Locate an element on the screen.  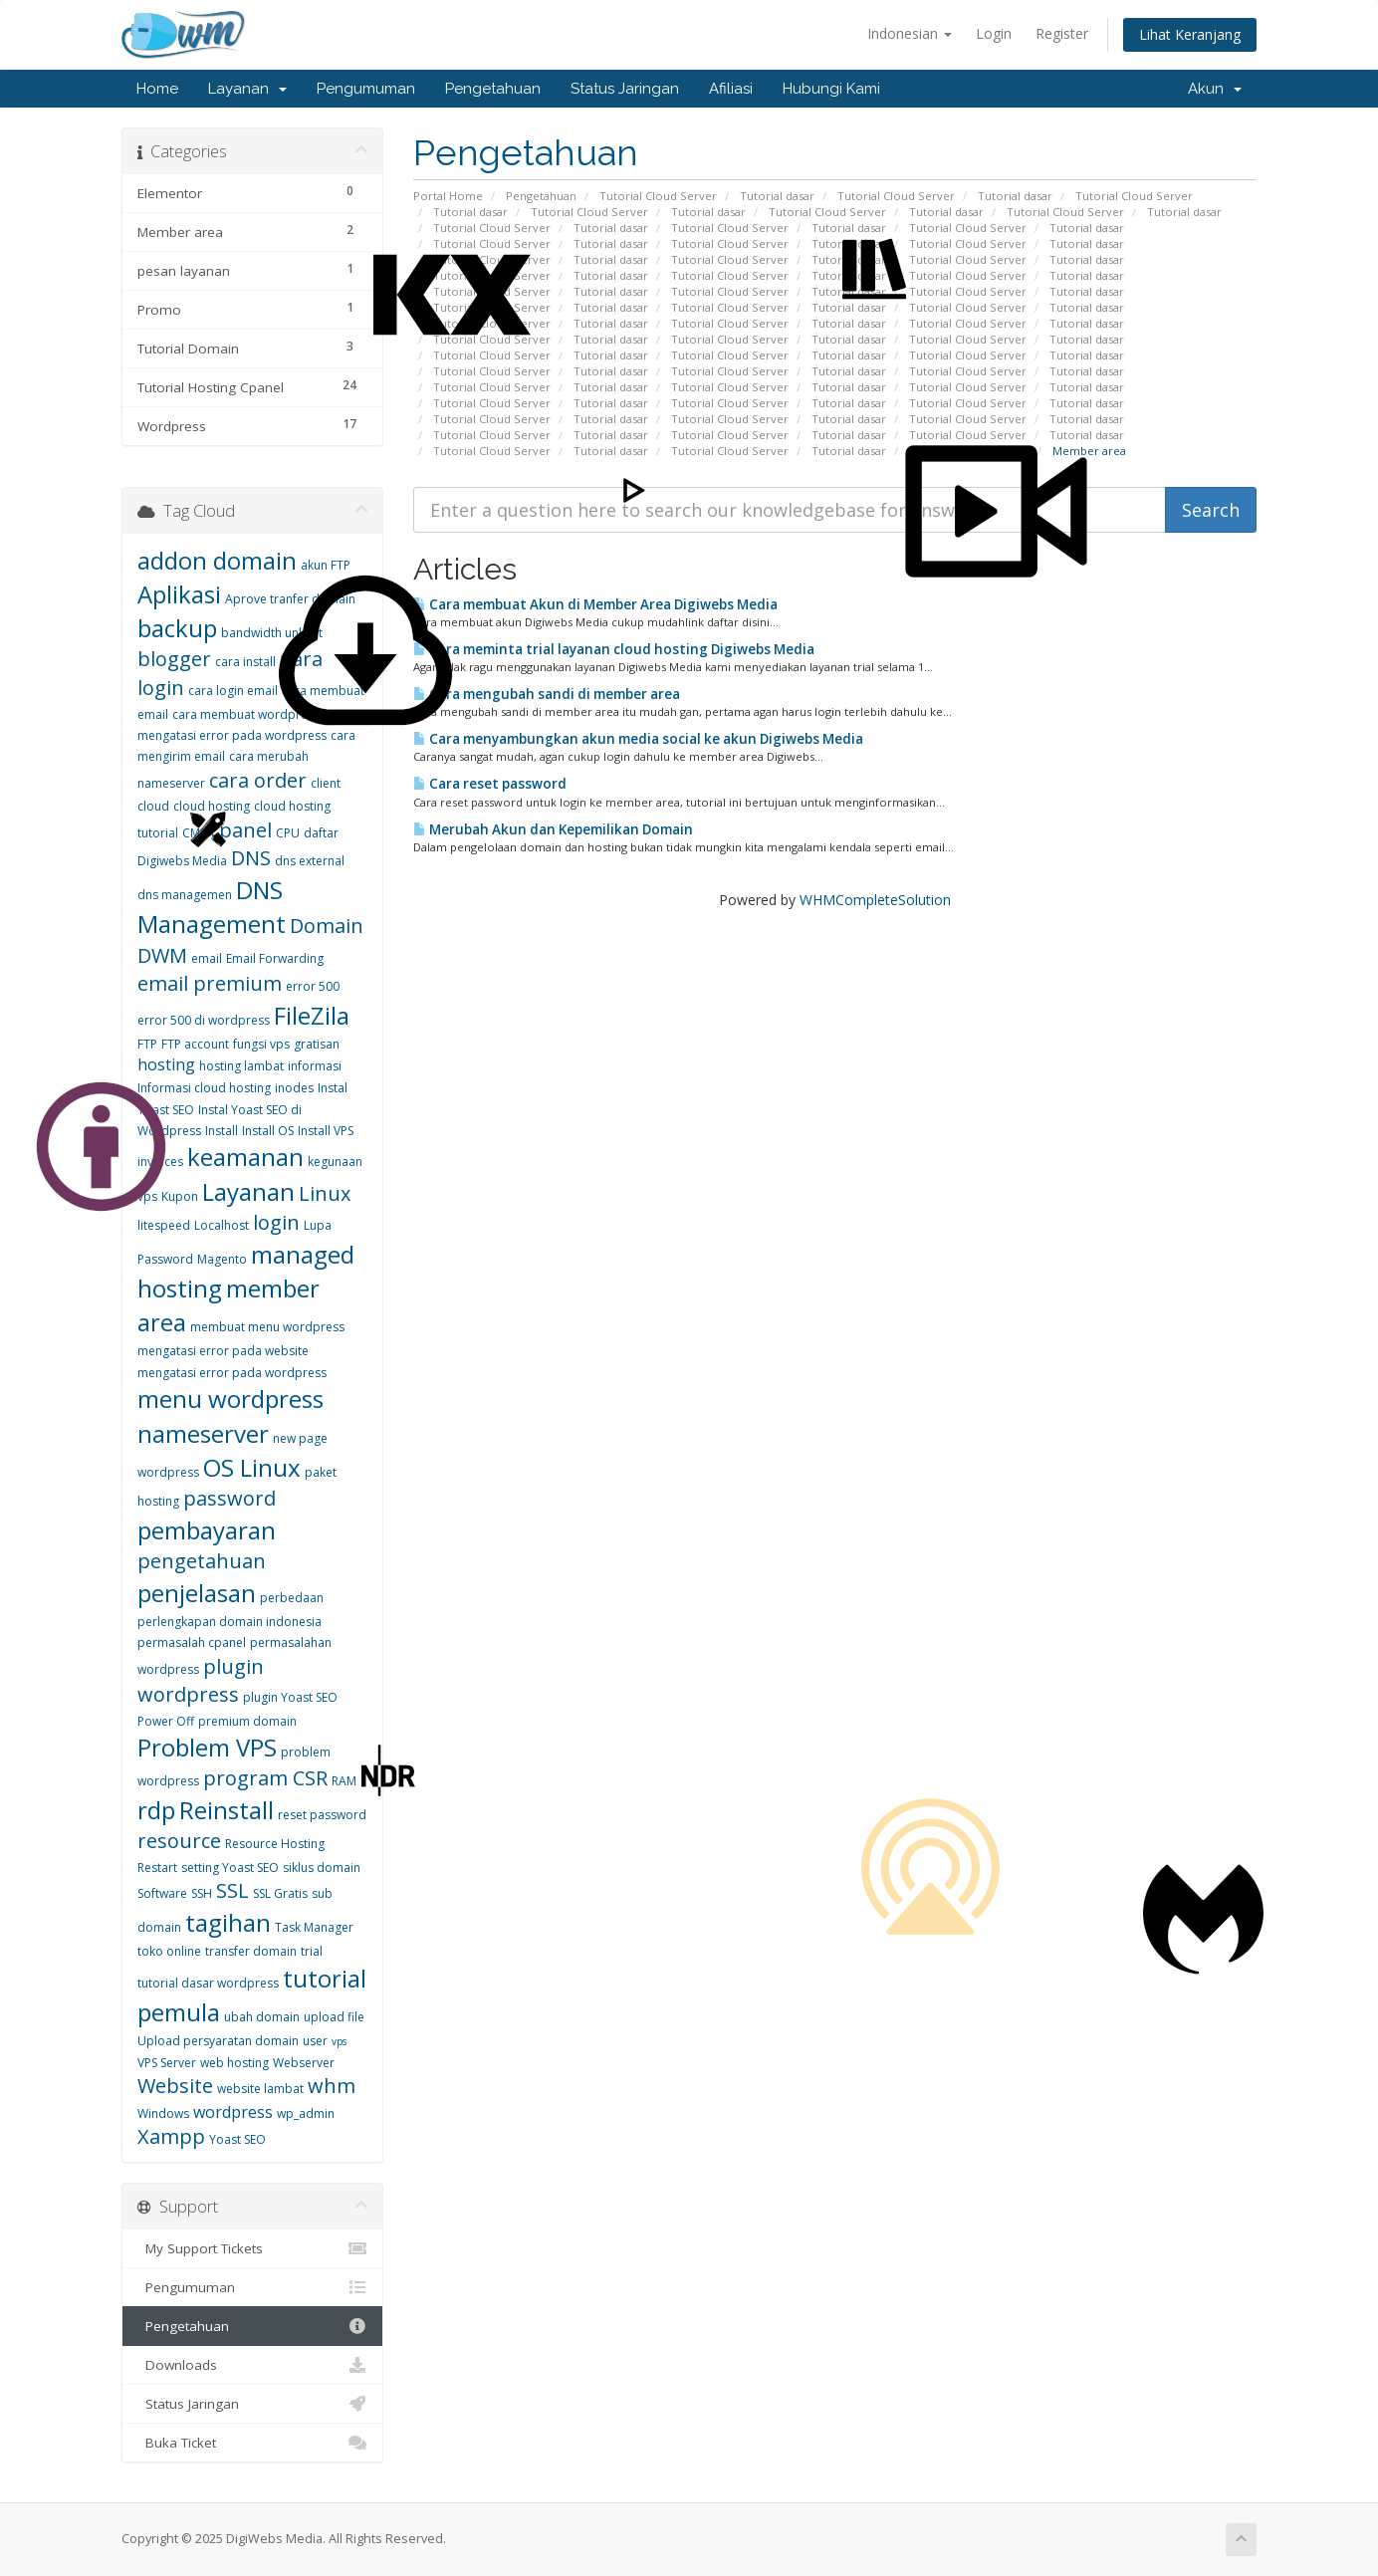
open the StoryGraph app is located at coordinates (874, 269).